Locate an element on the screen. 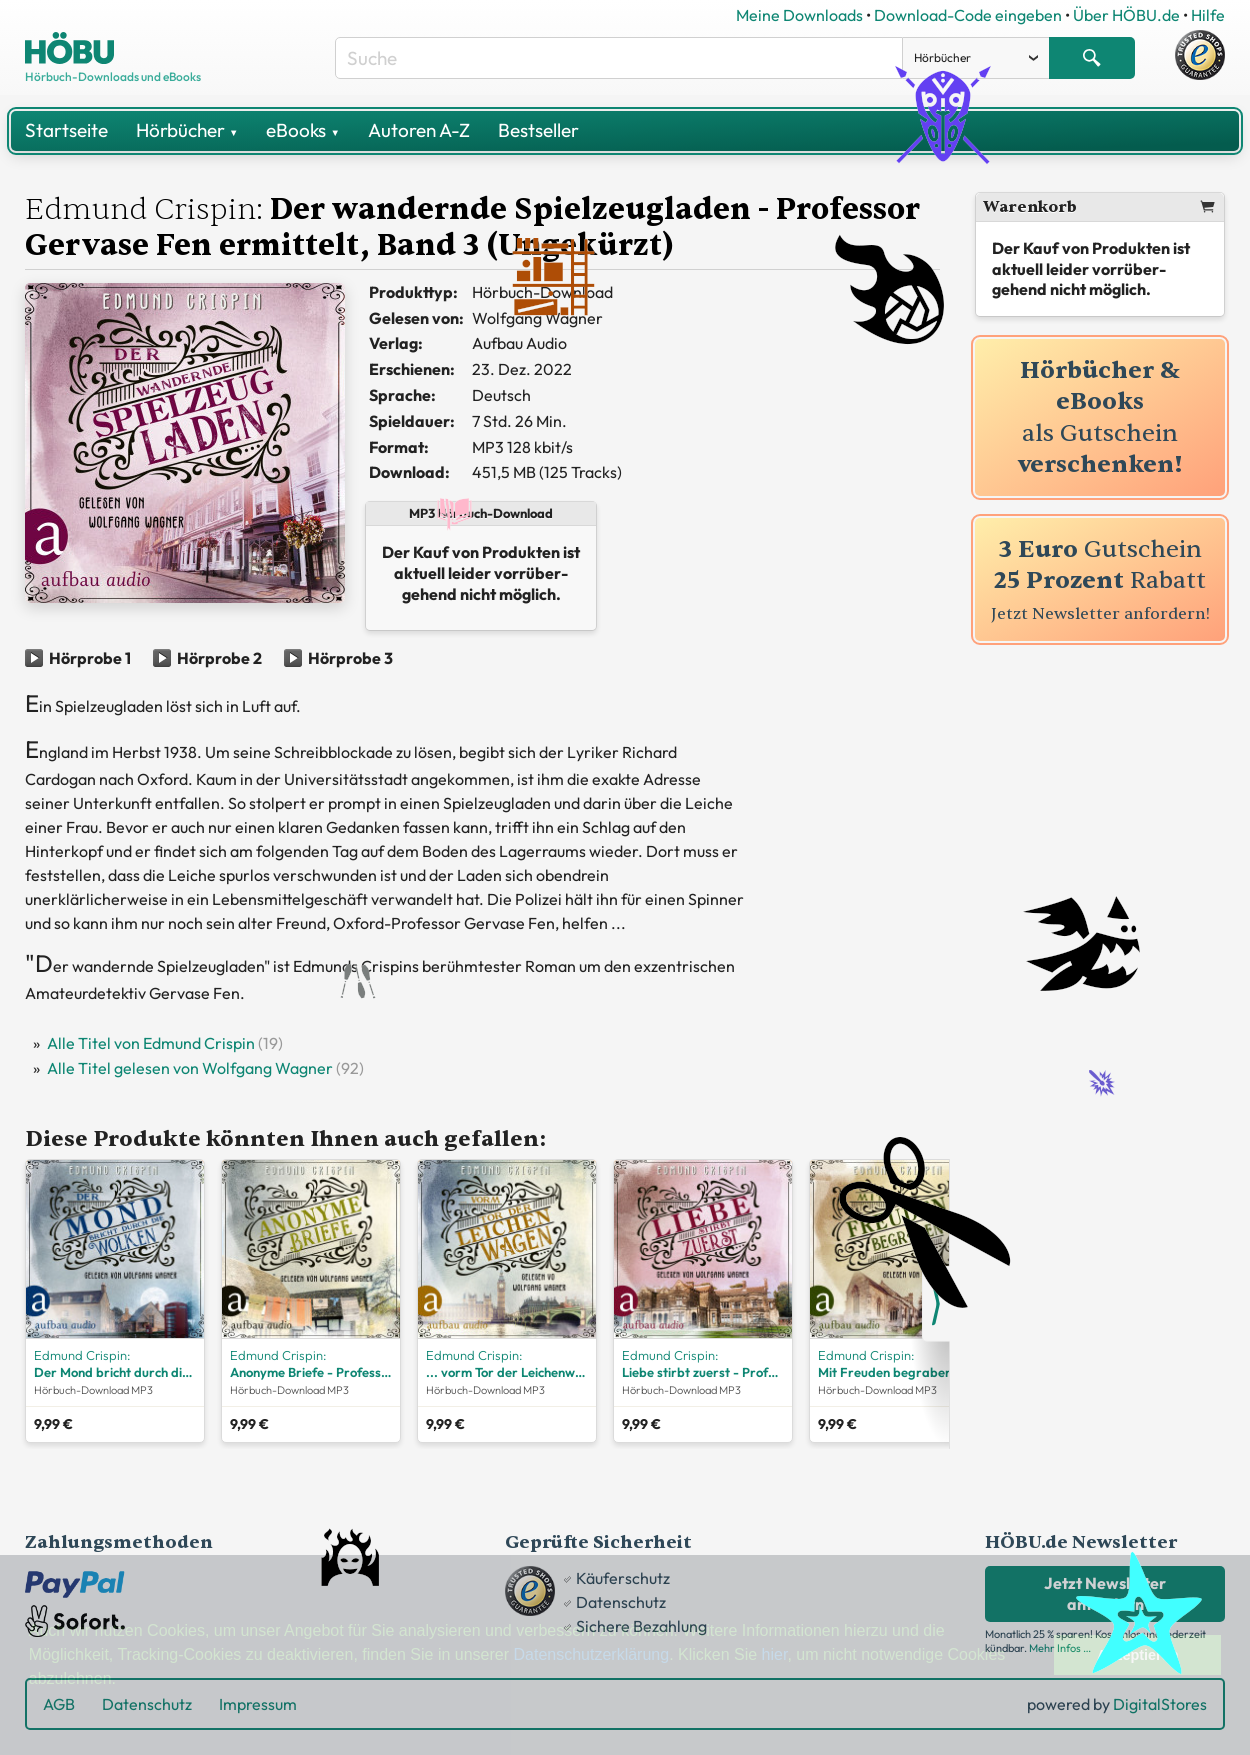 This screenshot has height=1755, width=1250. indicates a match strike or ignition action is located at coordinates (1102, 1083).